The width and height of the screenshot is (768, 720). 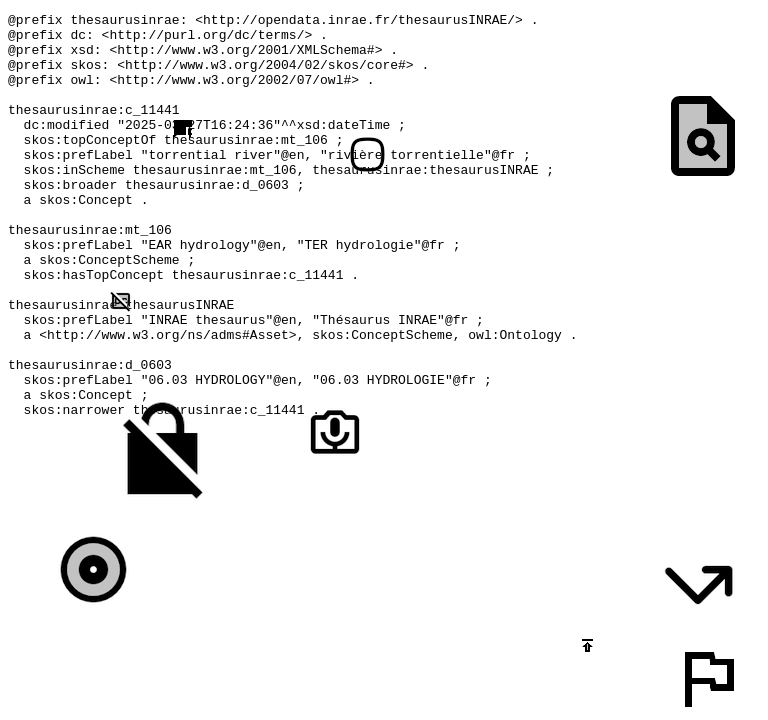 What do you see at coordinates (335, 432) in the screenshot?
I see `manage camera and microphone permissions` at bounding box center [335, 432].